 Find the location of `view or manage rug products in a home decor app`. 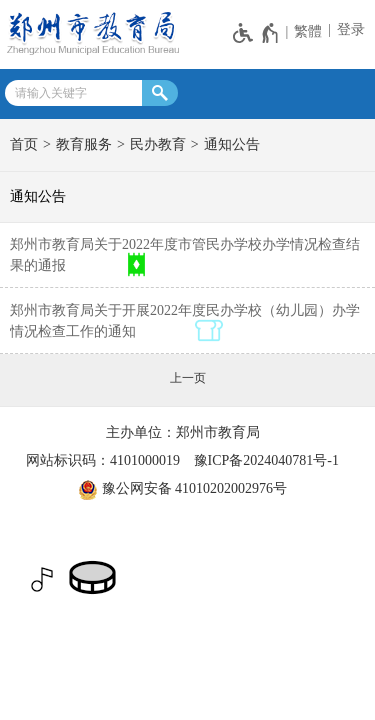

view or manage rug products in a home decor app is located at coordinates (136, 264).